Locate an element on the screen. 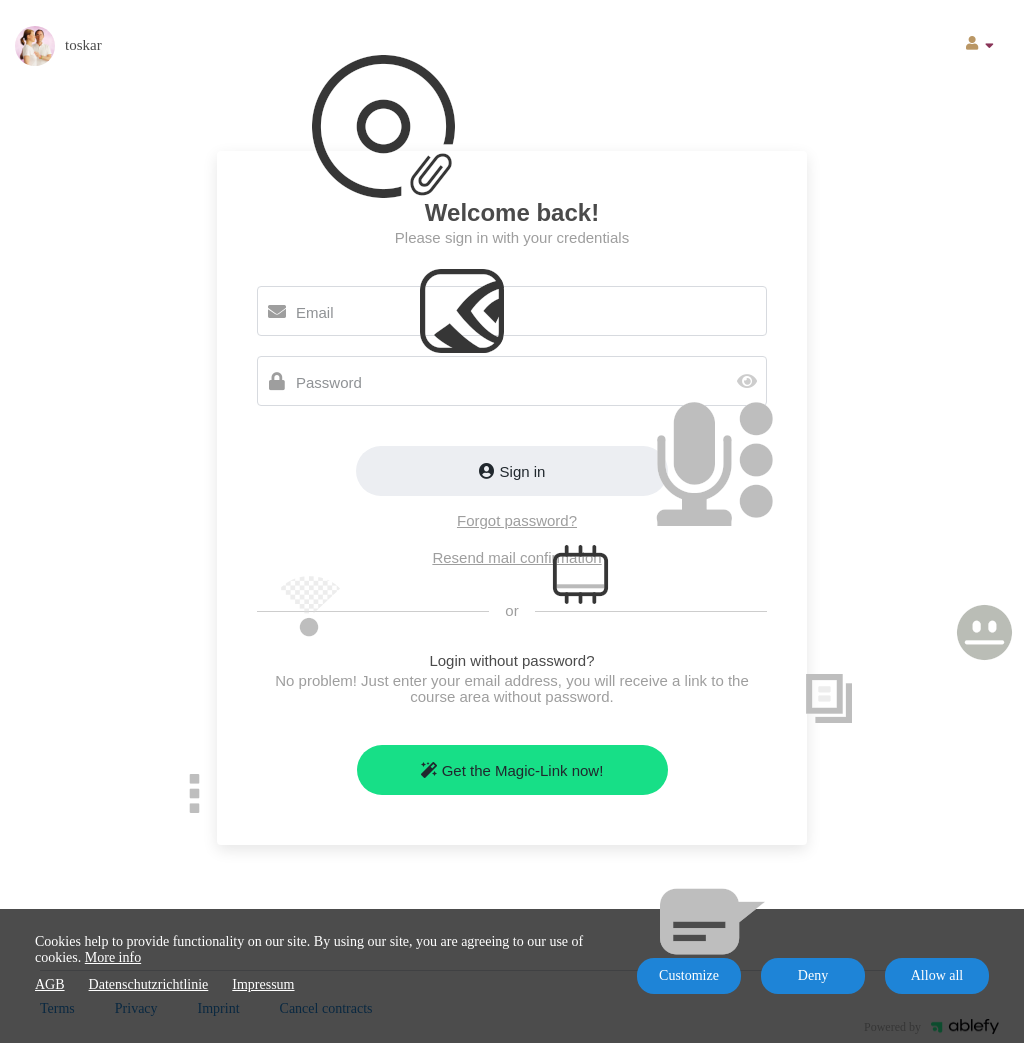  indicates active wireless network connection is located at coordinates (309, 604).